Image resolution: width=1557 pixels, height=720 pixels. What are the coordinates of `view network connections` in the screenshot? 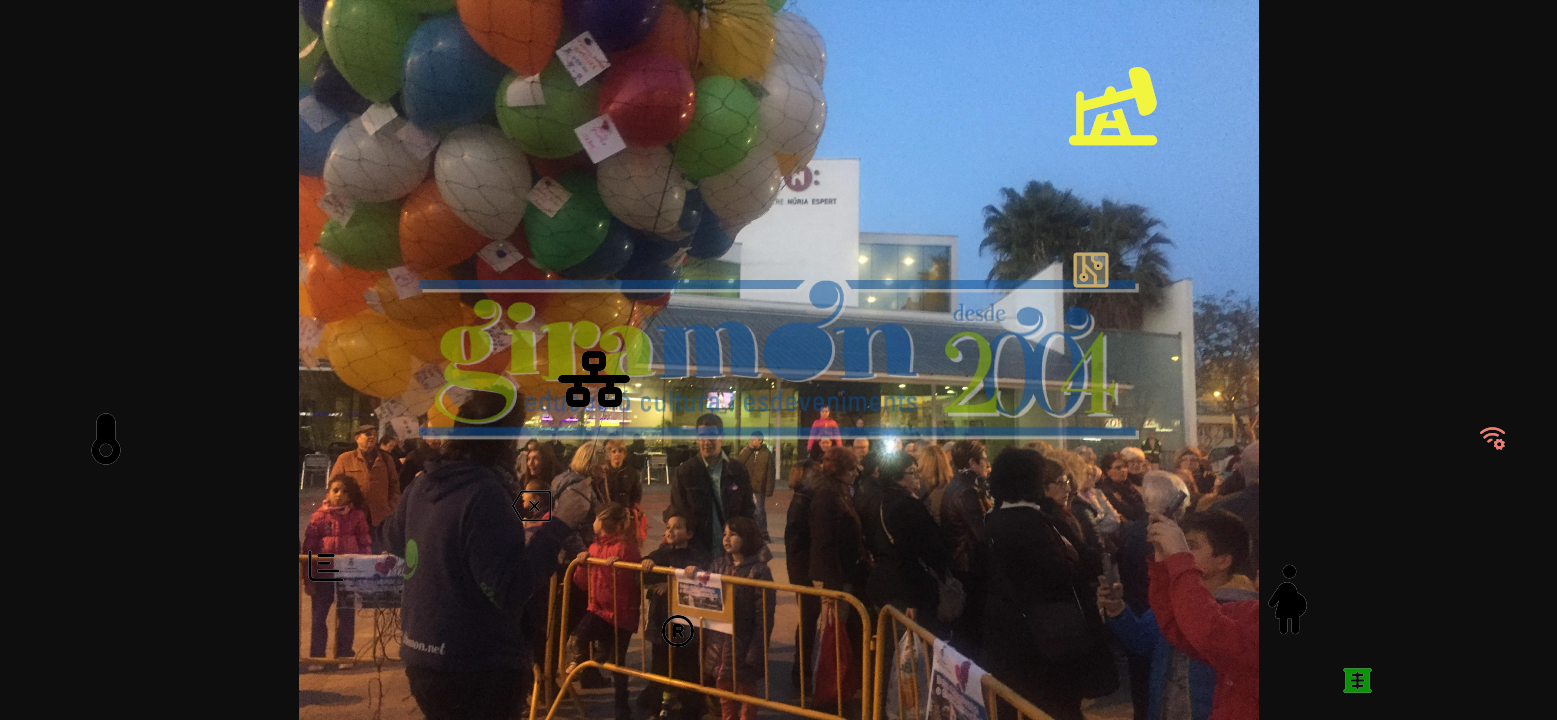 It's located at (594, 379).